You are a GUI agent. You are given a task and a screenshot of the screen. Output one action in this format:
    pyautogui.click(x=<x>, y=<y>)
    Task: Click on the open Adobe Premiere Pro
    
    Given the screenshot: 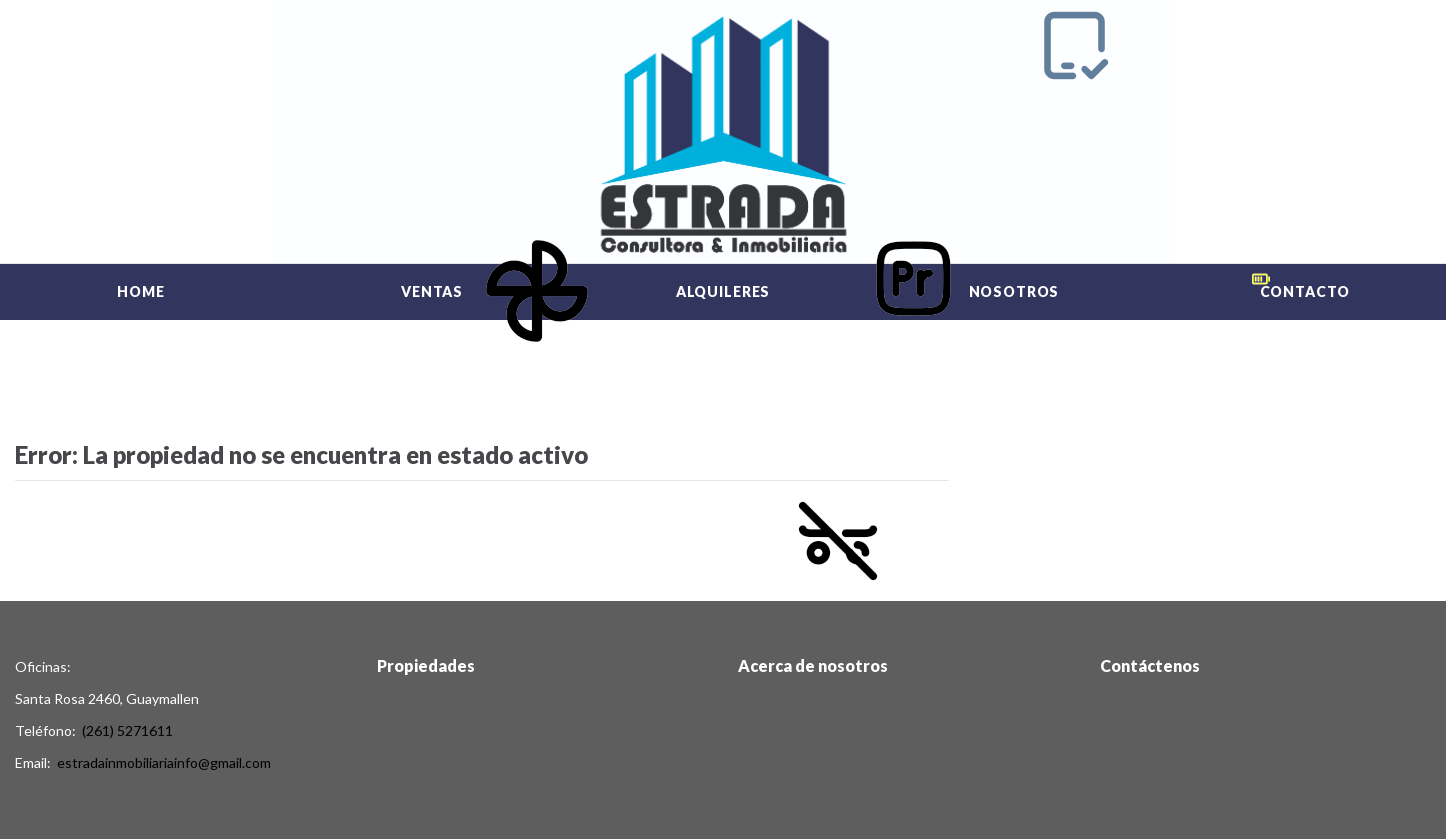 What is the action you would take?
    pyautogui.click(x=913, y=278)
    